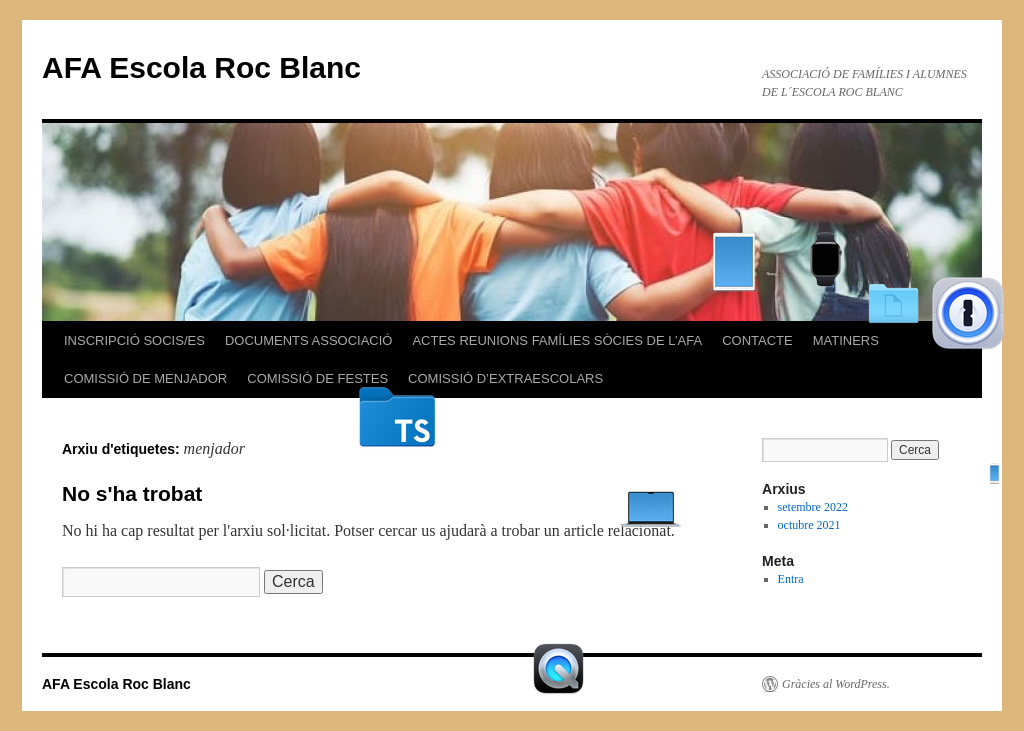 The width and height of the screenshot is (1024, 731). I want to click on indicates this macbook air in system preferences, so click(651, 504).